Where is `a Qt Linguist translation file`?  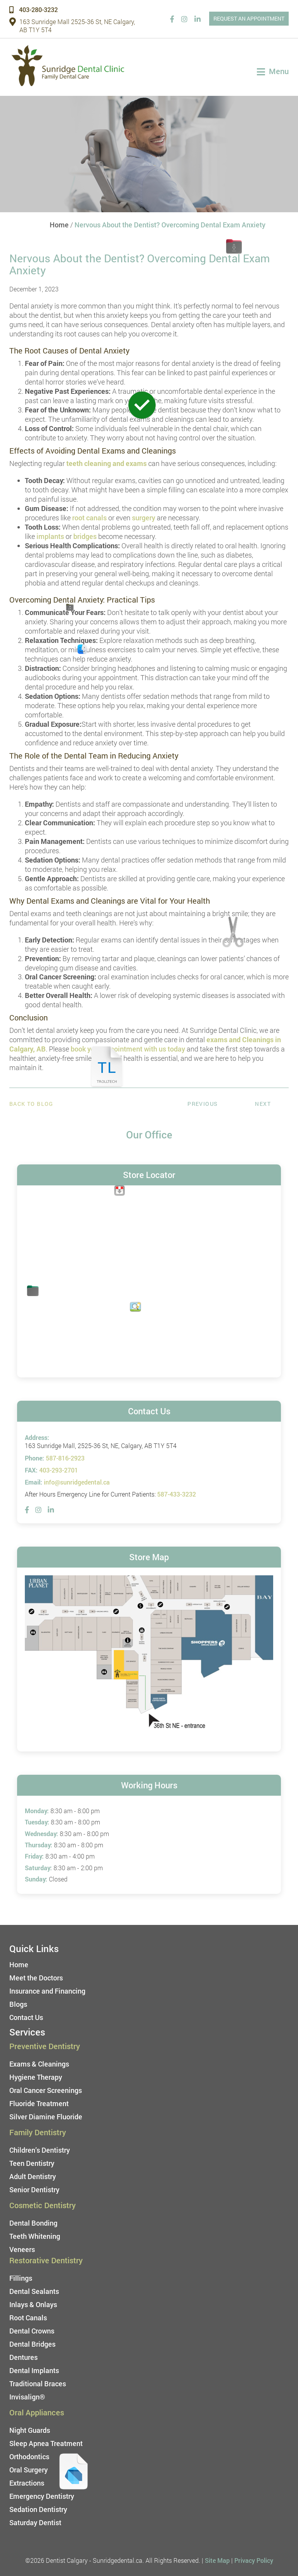 a Qt Linguist translation file is located at coordinates (107, 1067).